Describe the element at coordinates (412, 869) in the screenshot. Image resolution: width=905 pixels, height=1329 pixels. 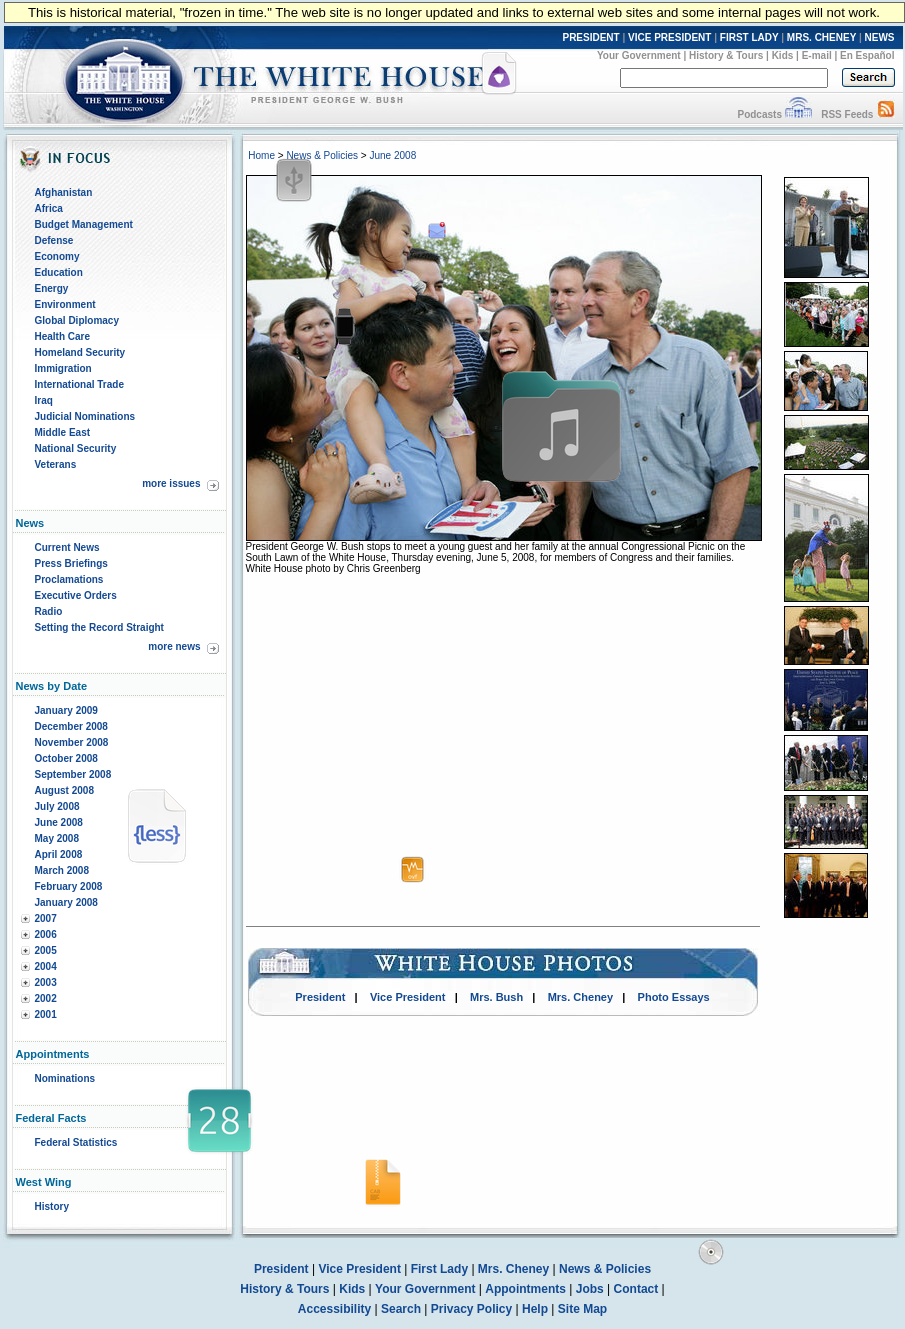
I see `a VirtualBox OVF virtual machine file` at that location.